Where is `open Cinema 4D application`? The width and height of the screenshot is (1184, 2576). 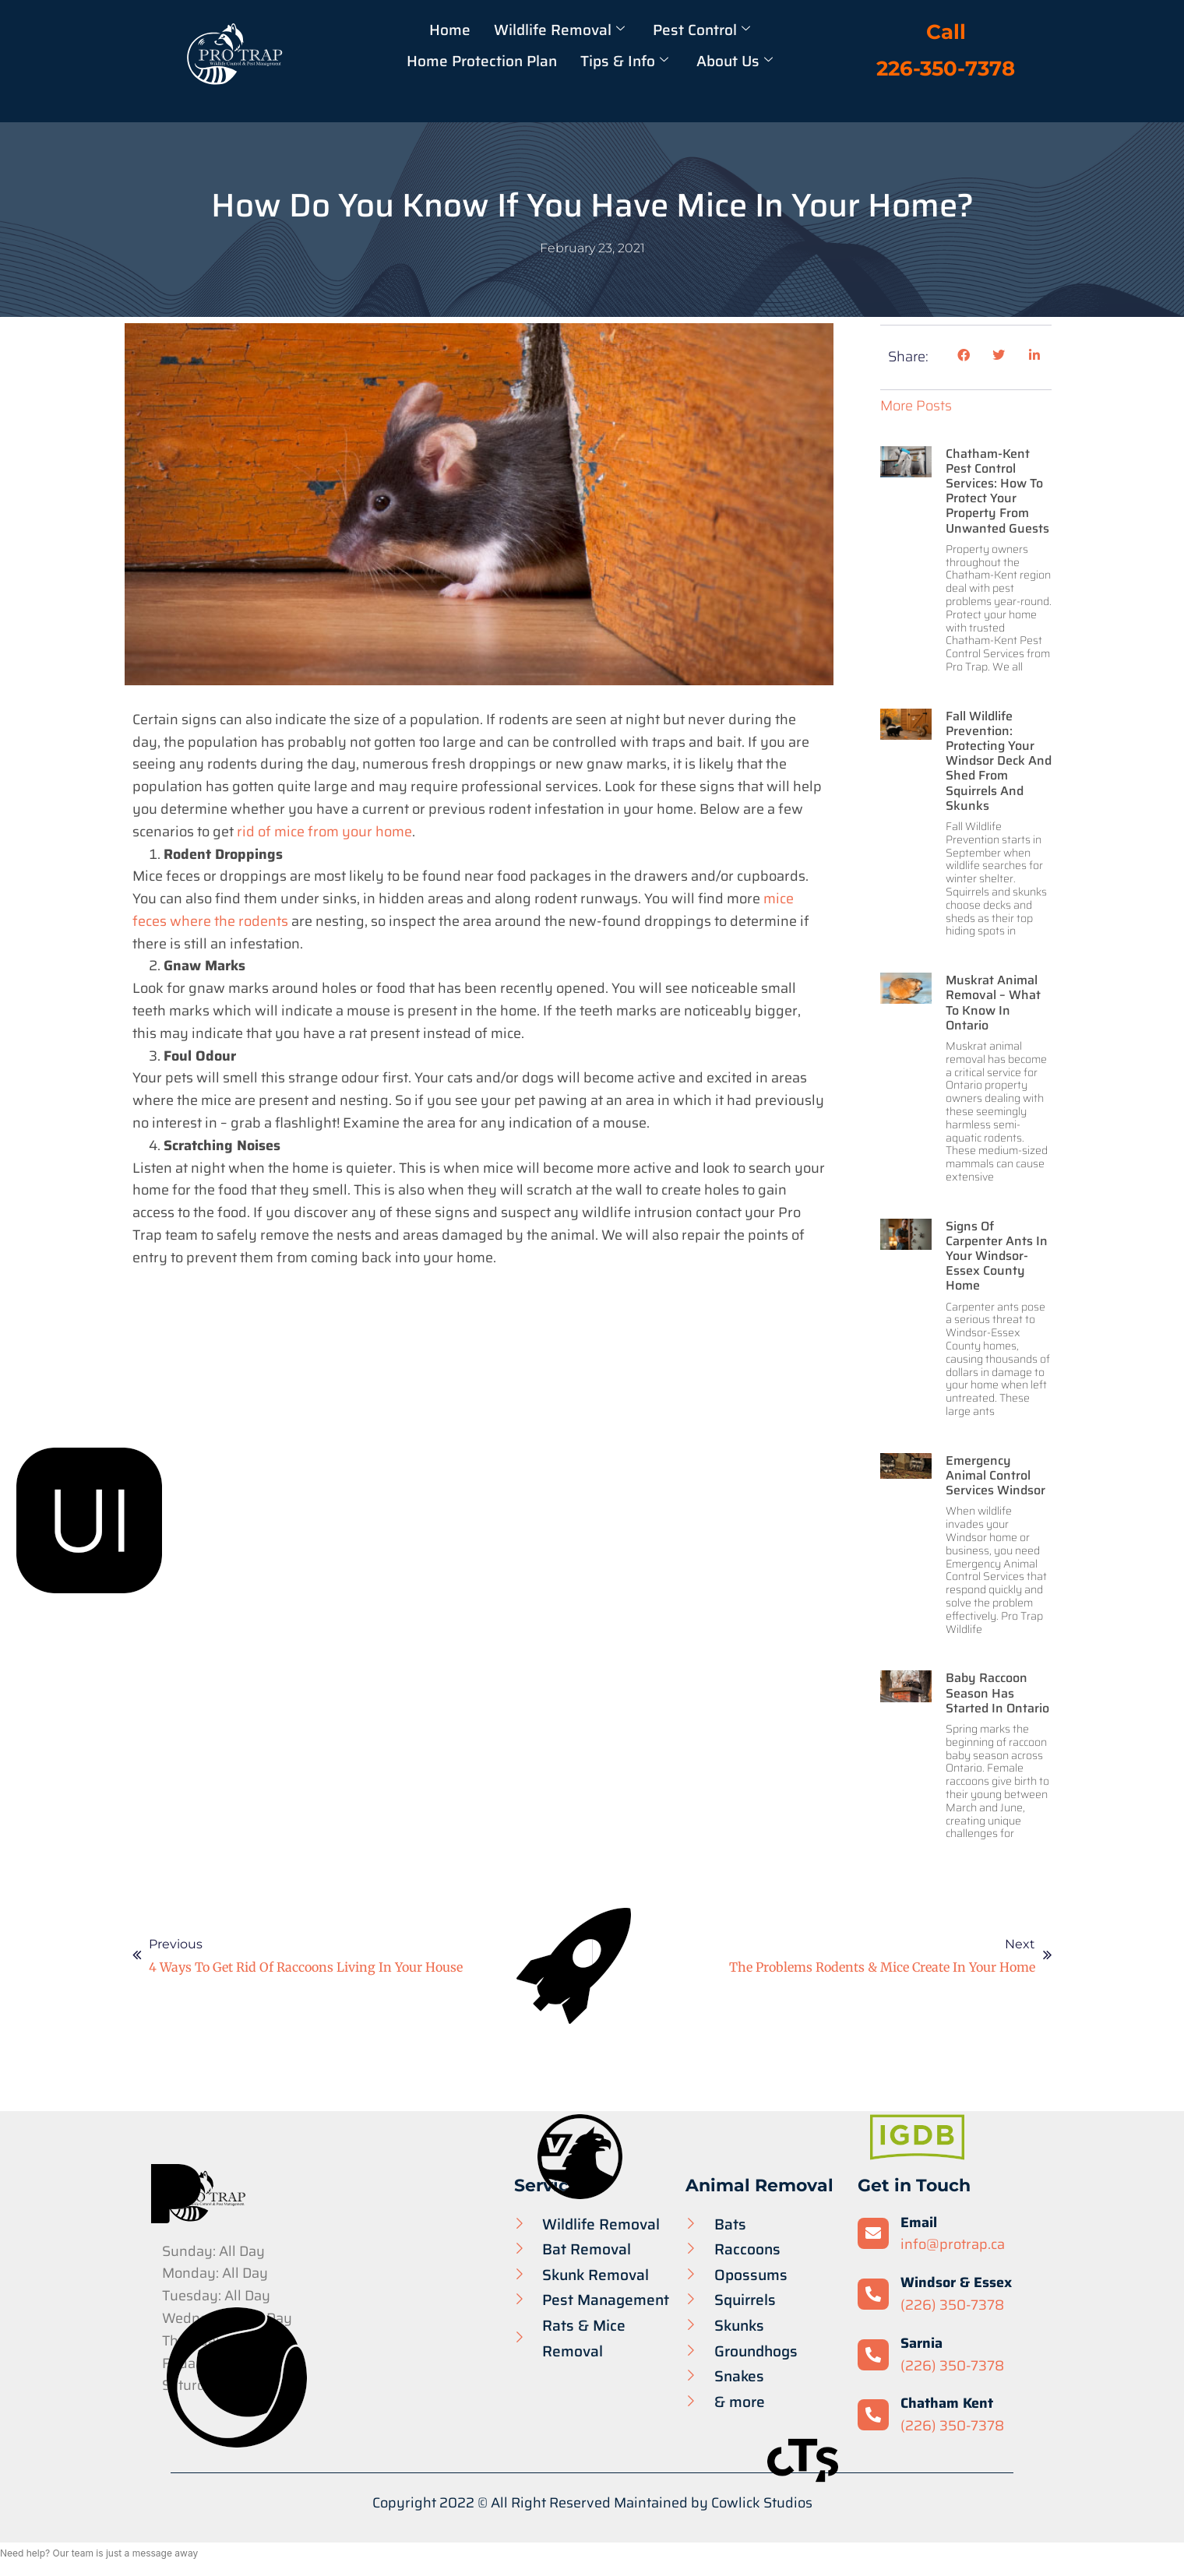 open Cinema 4D application is located at coordinates (237, 2377).